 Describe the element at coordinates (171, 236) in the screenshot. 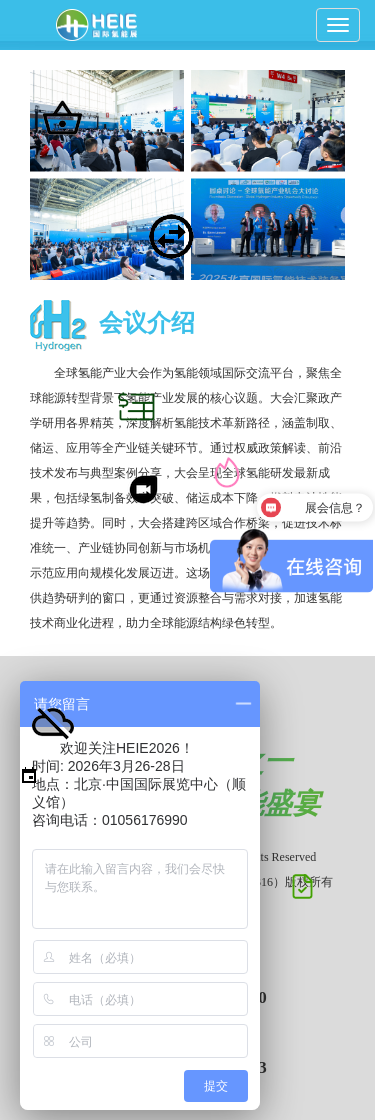

I see `swap or exchange items horizontally` at that location.